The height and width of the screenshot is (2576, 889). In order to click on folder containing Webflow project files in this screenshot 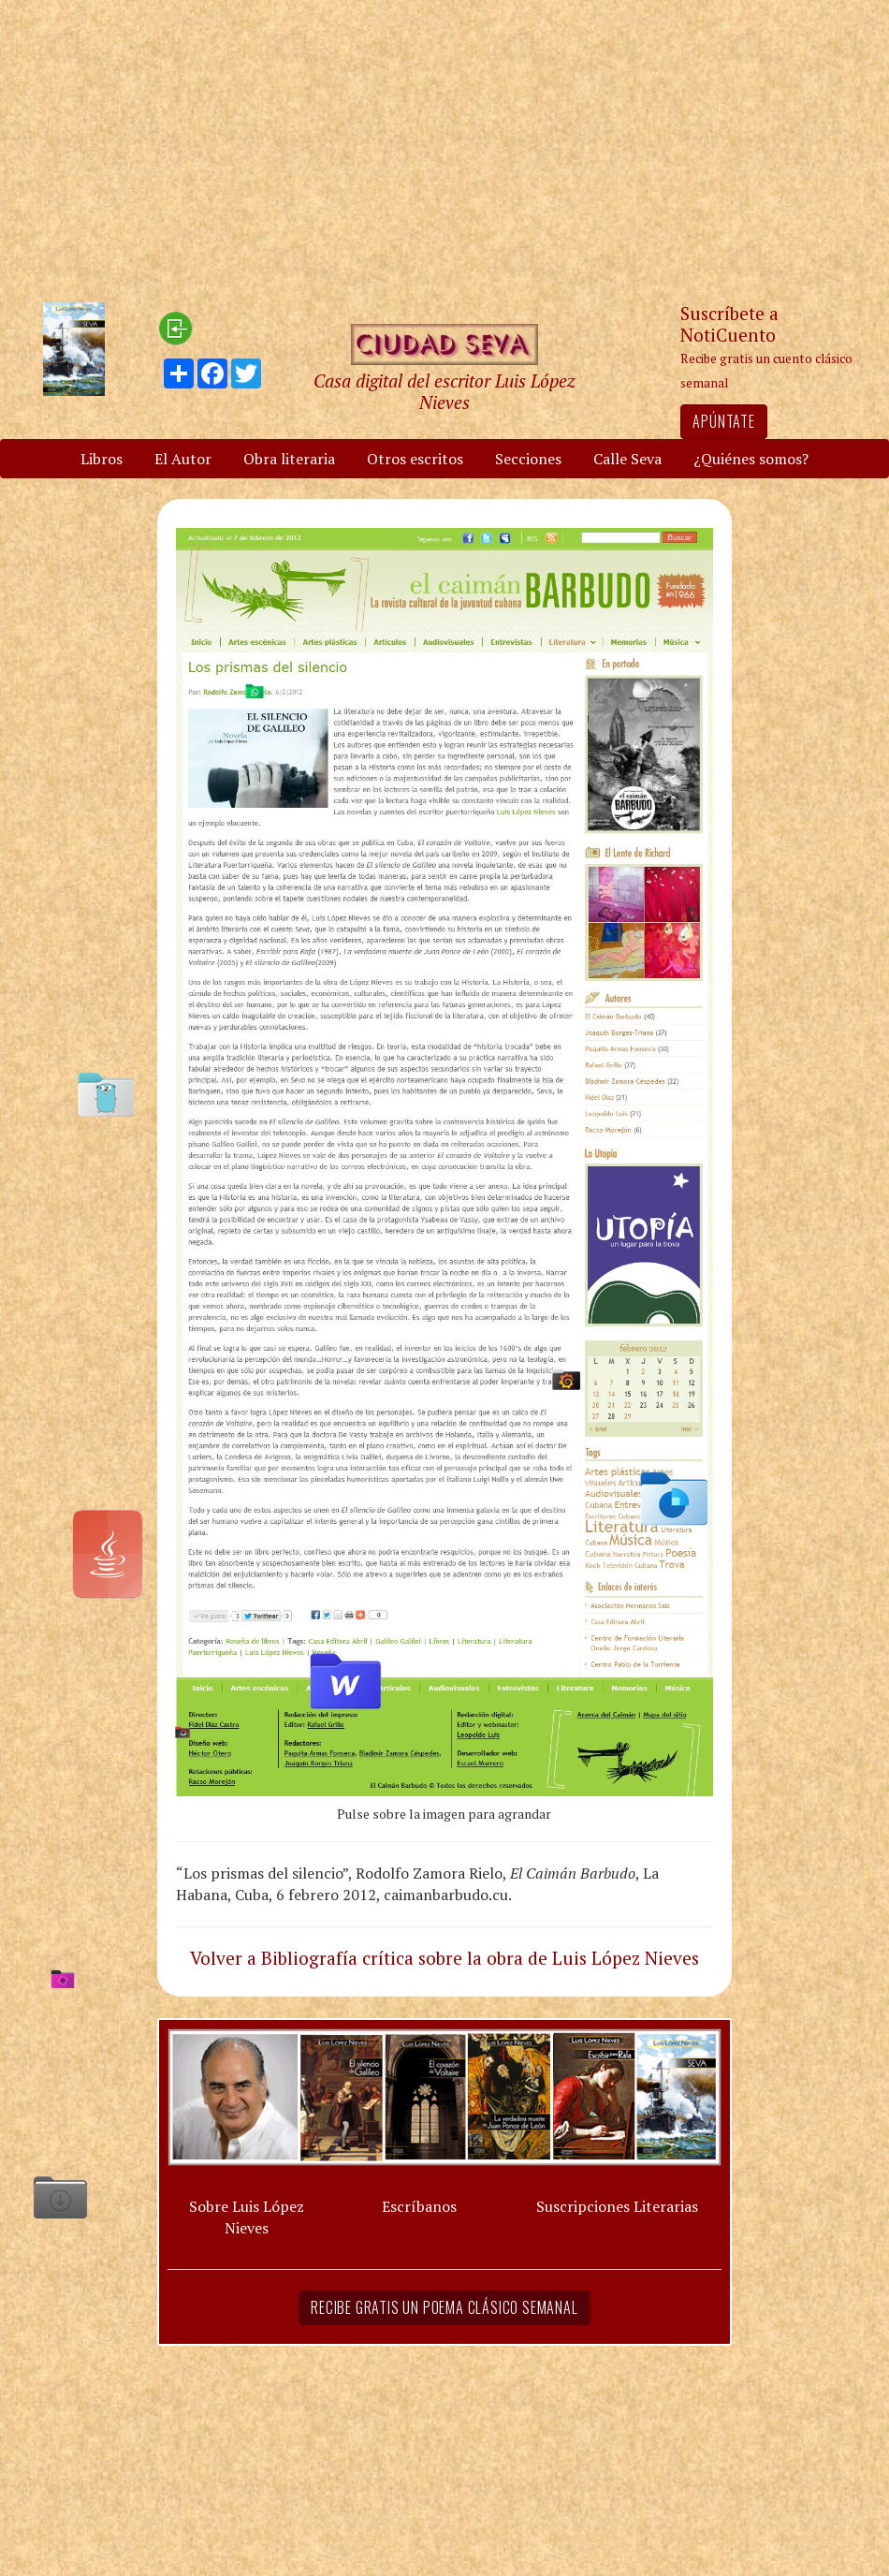, I will do `click(345, 1683)`.